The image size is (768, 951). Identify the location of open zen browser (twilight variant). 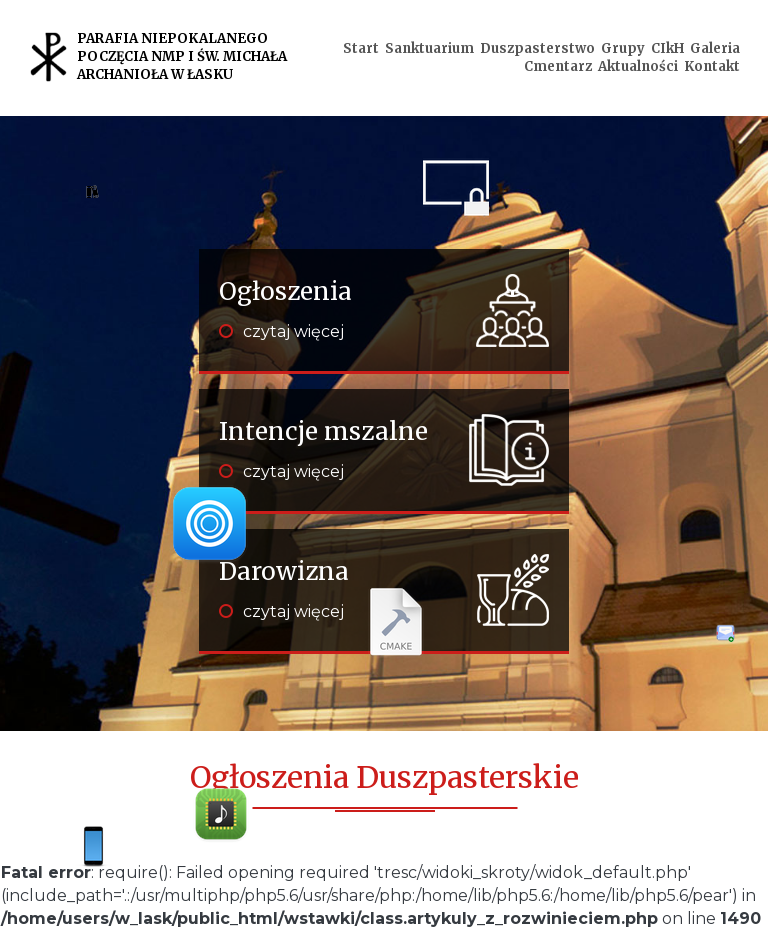
(209, 523).